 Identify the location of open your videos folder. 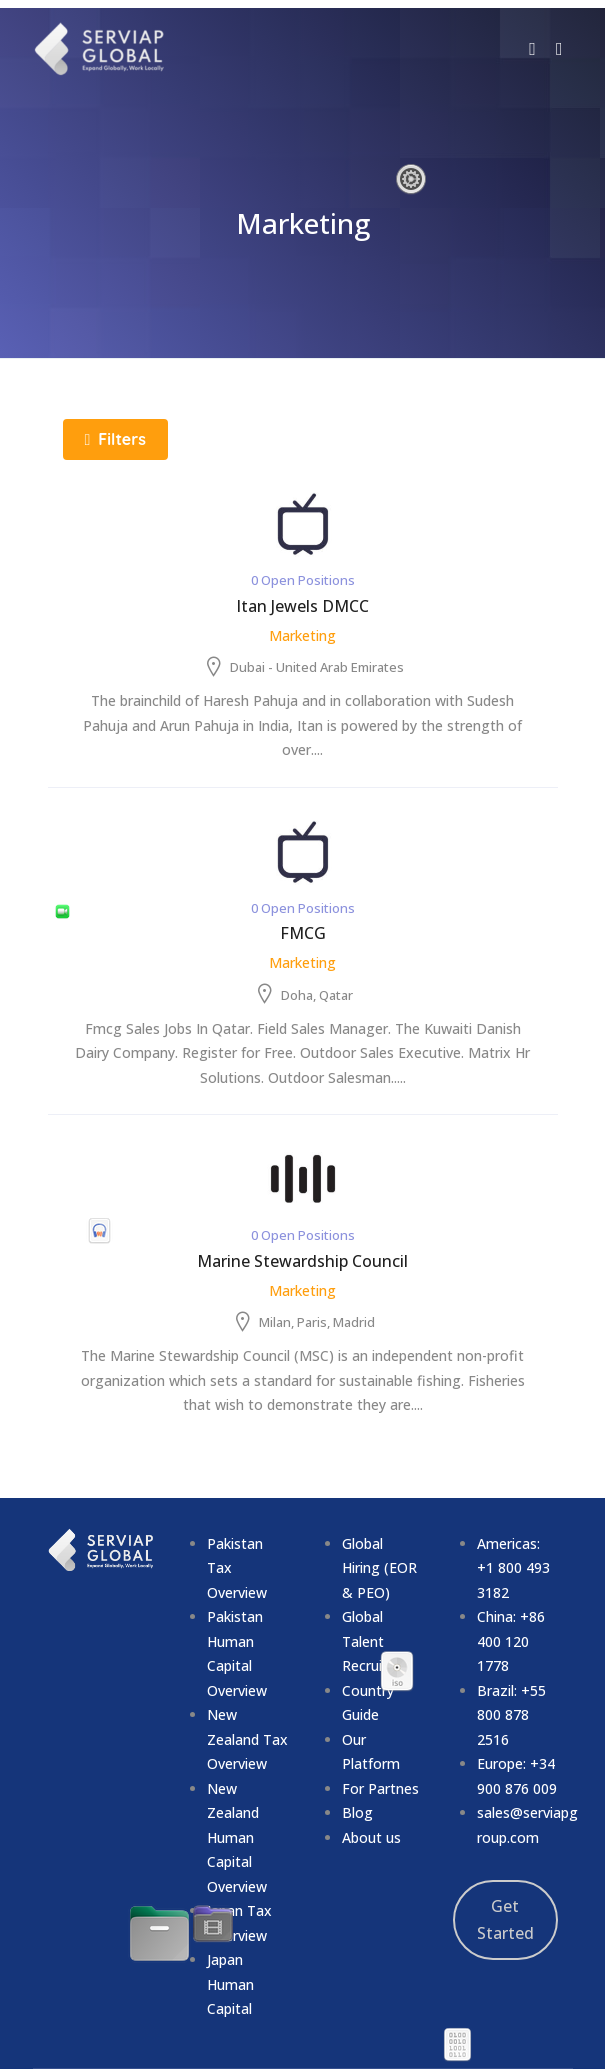
(213, 1923).